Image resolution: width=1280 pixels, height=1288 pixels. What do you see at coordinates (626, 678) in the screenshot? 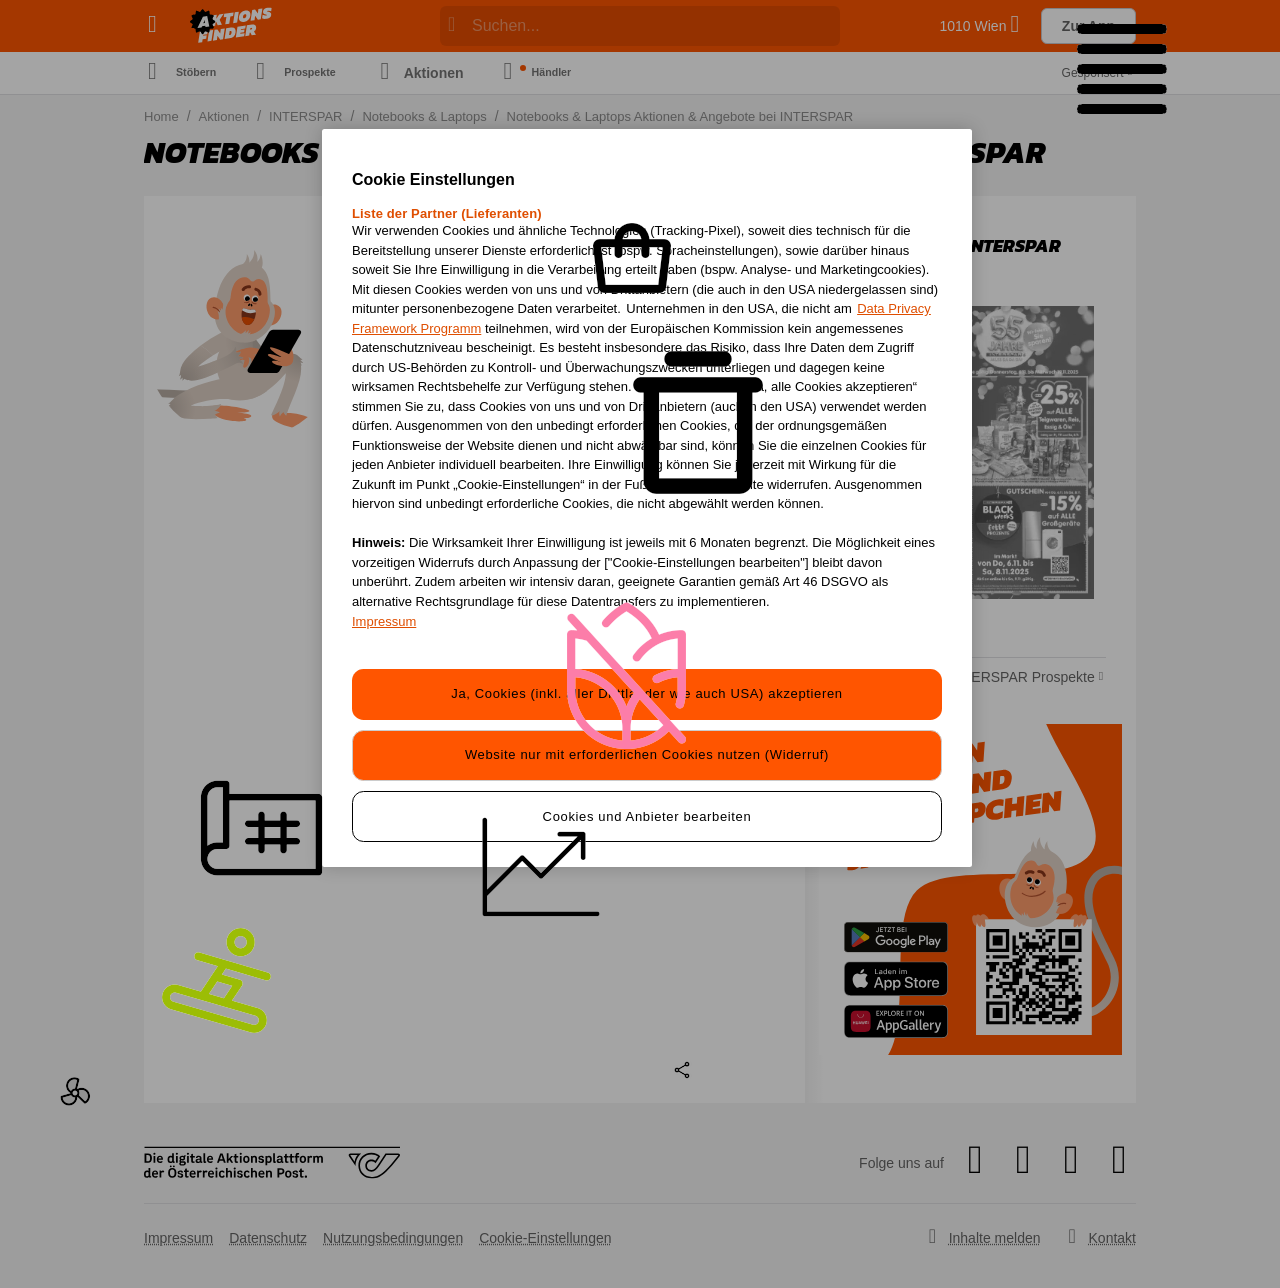
I see `indicates gluten-free or grain-free option` at bounding box center [626, 678].